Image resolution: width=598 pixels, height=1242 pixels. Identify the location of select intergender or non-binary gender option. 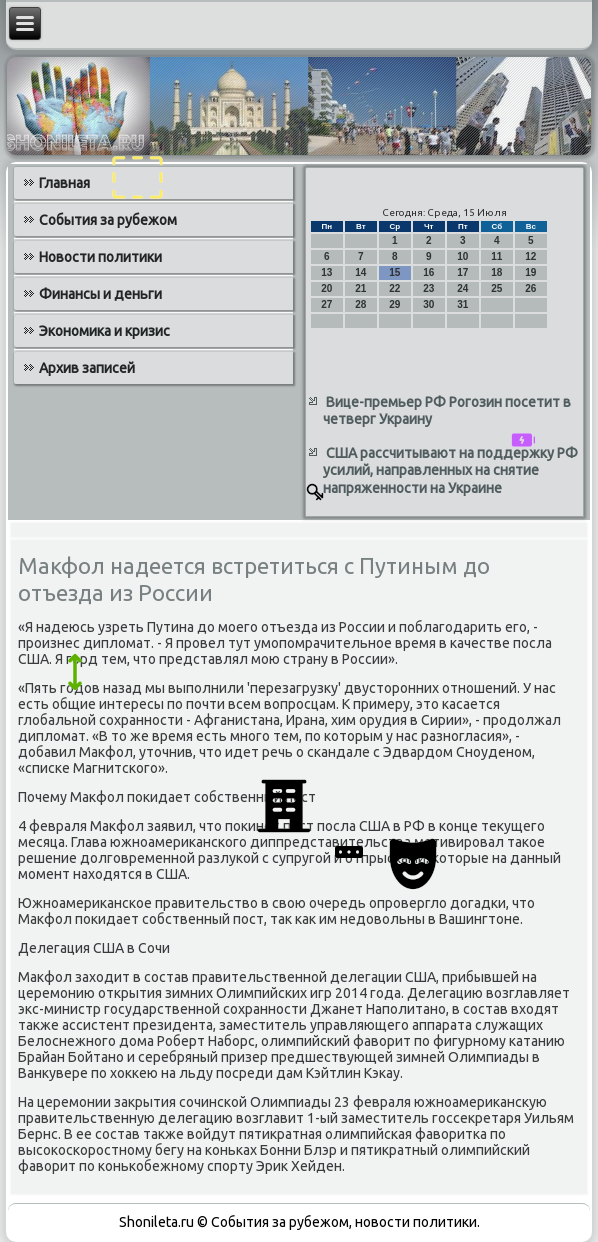
(315, 492).